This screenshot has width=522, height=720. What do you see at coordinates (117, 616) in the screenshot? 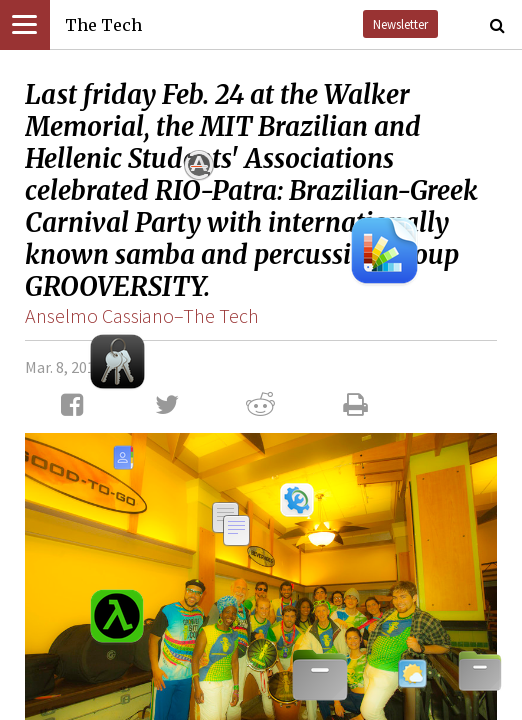
I see `launch half-life: opposing force game` at bounding box center [117, 616].